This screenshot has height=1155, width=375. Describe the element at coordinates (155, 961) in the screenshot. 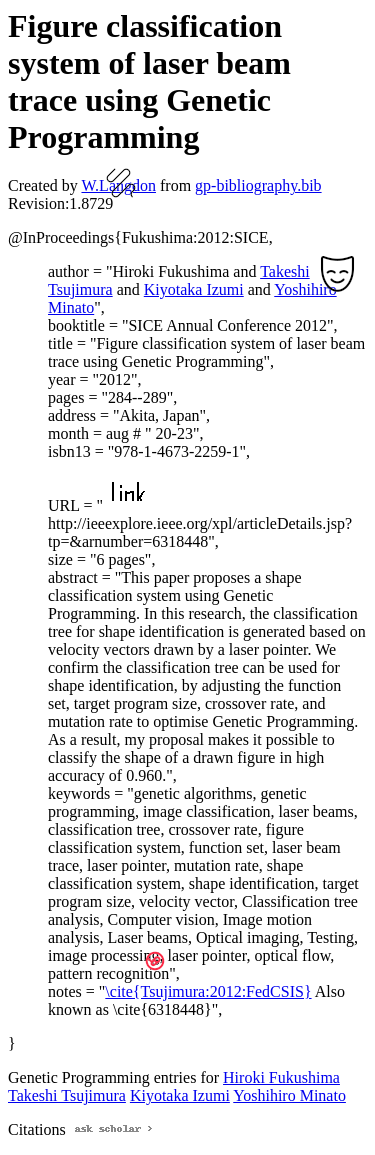

I see `open steam gaming platform` at that location.